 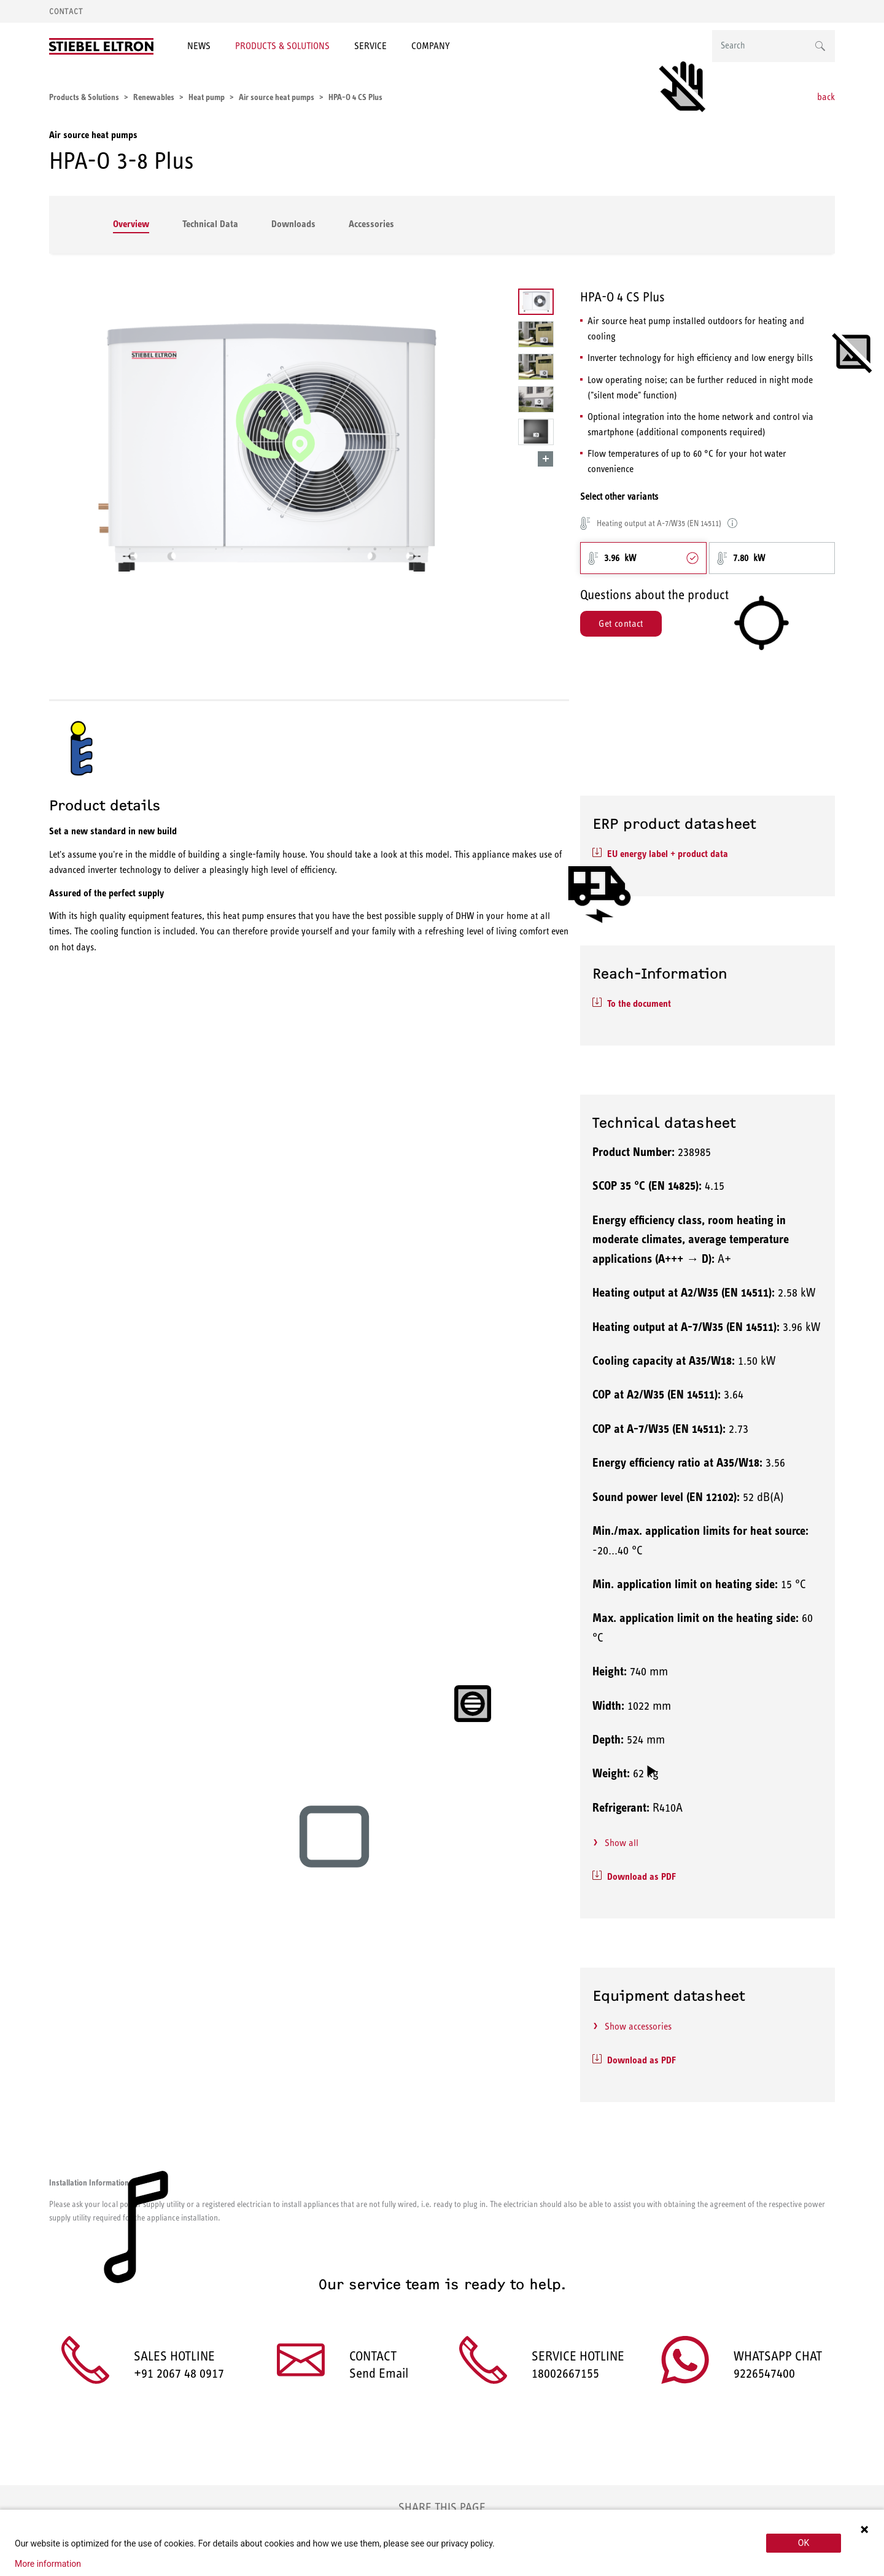 What do you see at coordinates (136, 2227) in the screenshot?
I see `play or access music` at bounding box center [136, 2227].